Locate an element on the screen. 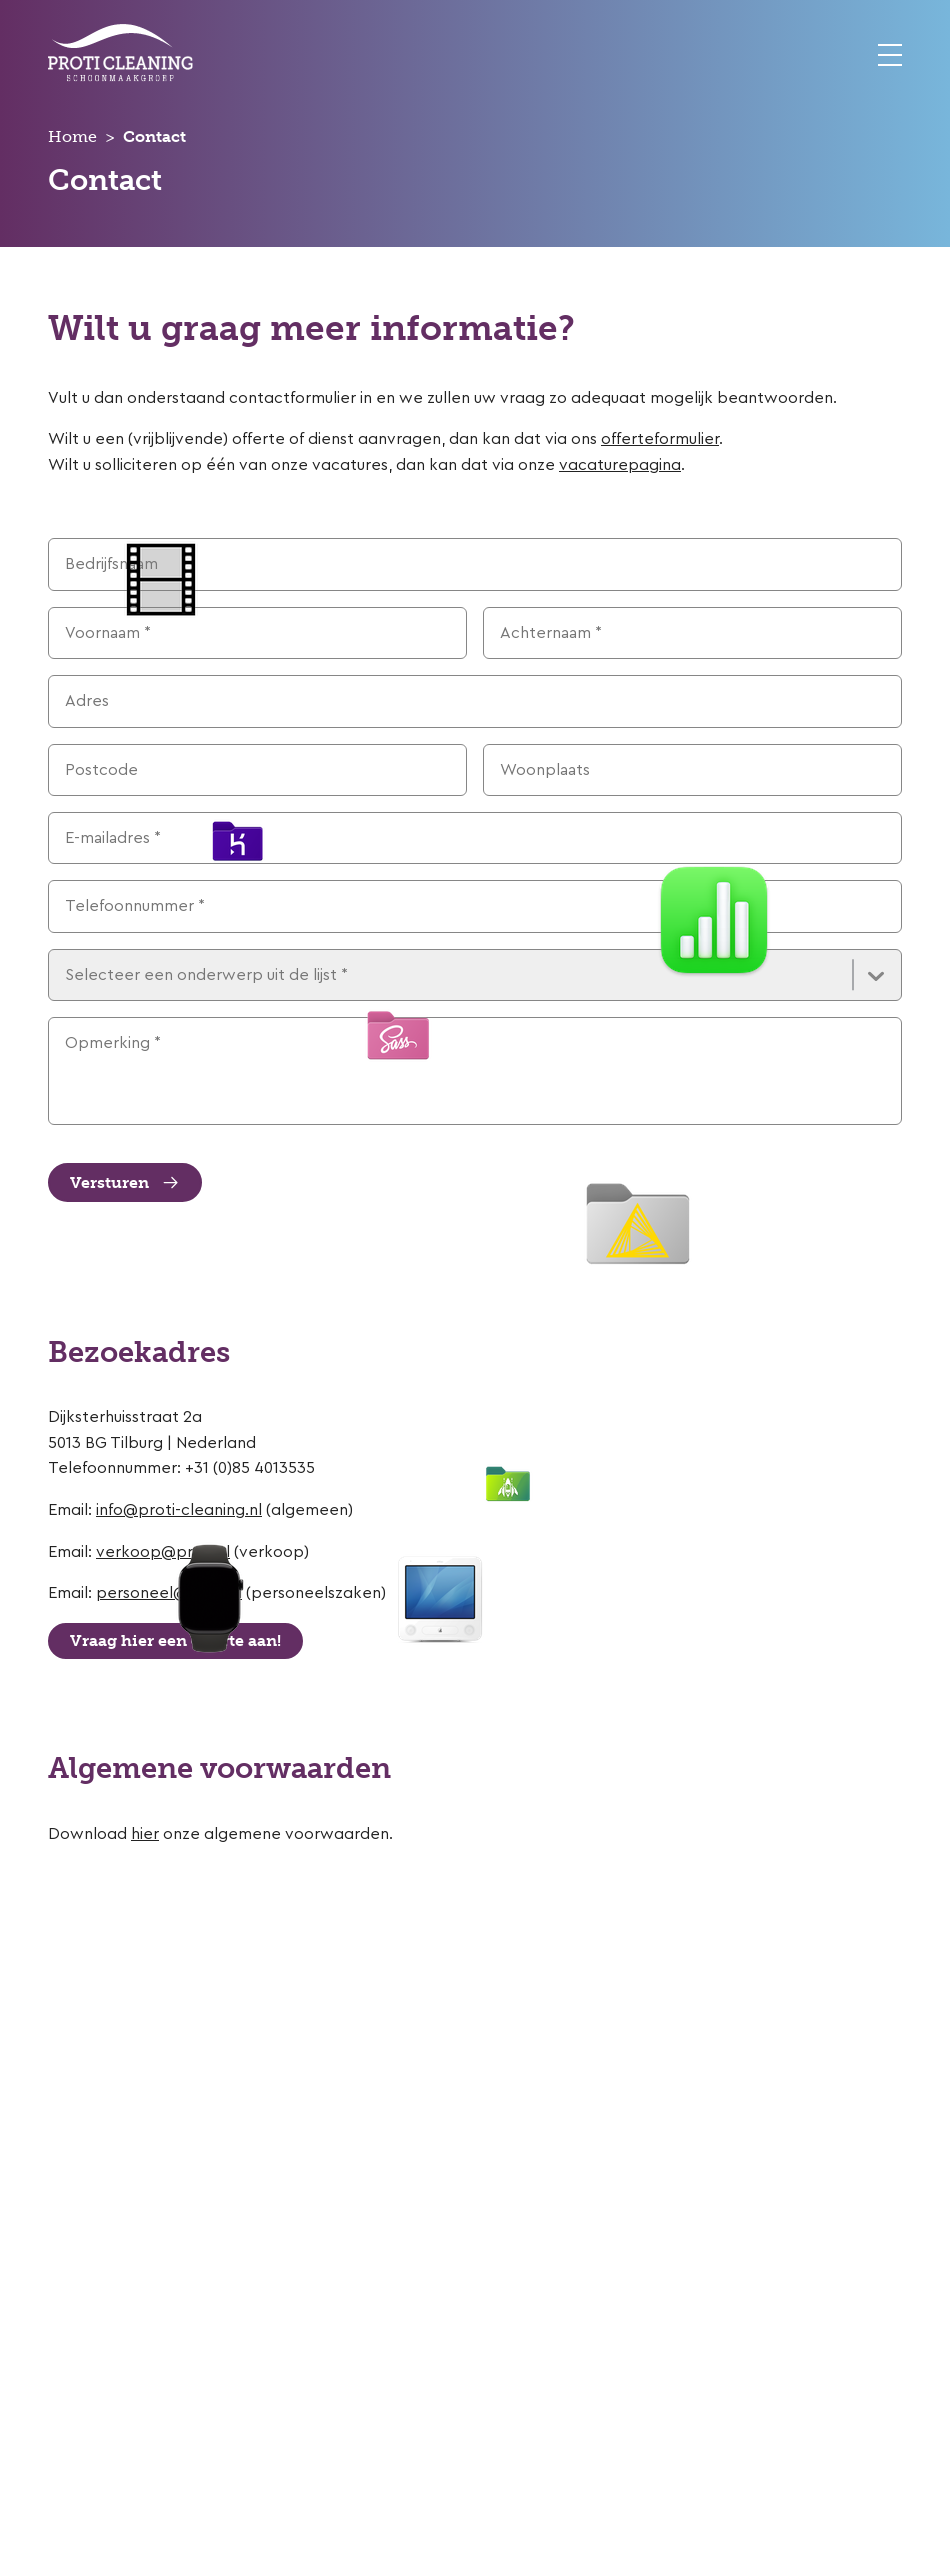 This screenshot has width=950, height=2550. represents an apple emac computer is located at coordinates (440, 1600).